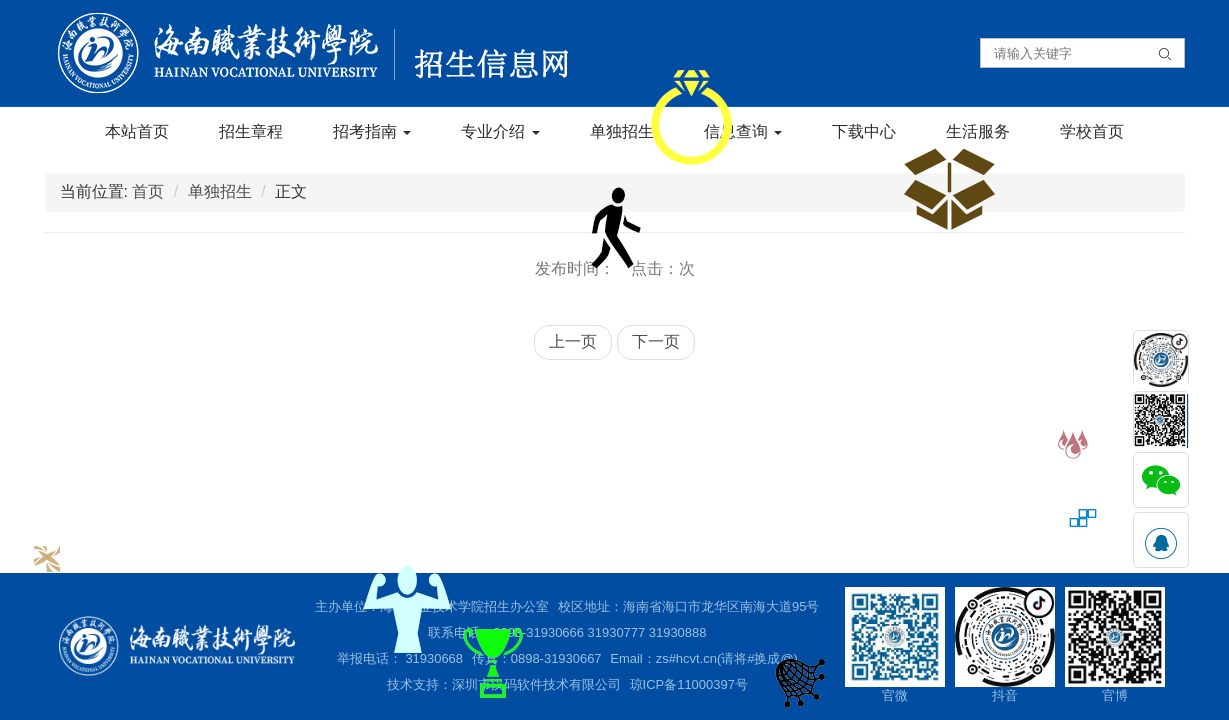  I want to click on indicates strength or power attribute, so click(407, 609).